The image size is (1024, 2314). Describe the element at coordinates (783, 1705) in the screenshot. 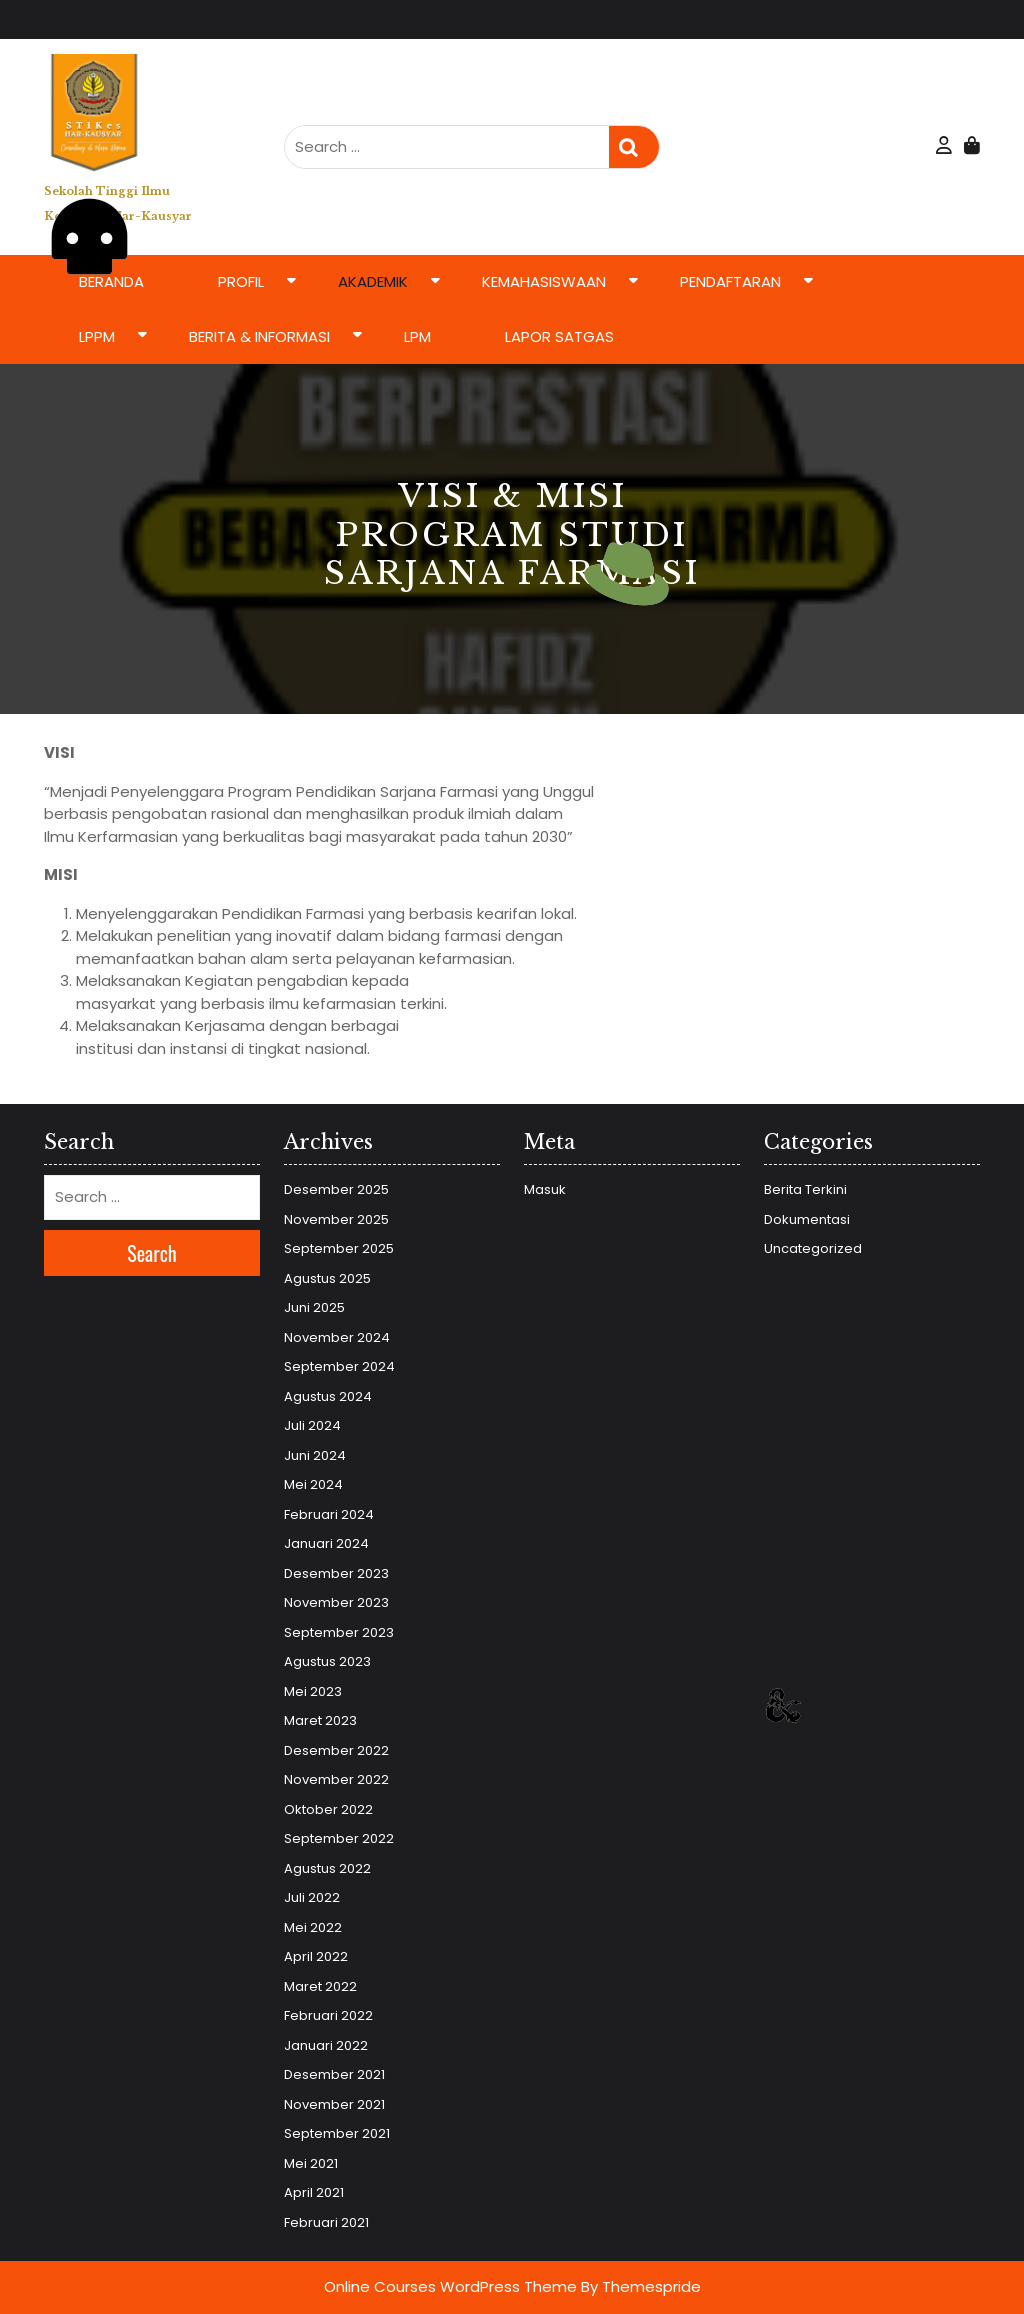

I see `Dungeons & Dragons logo` at that location.